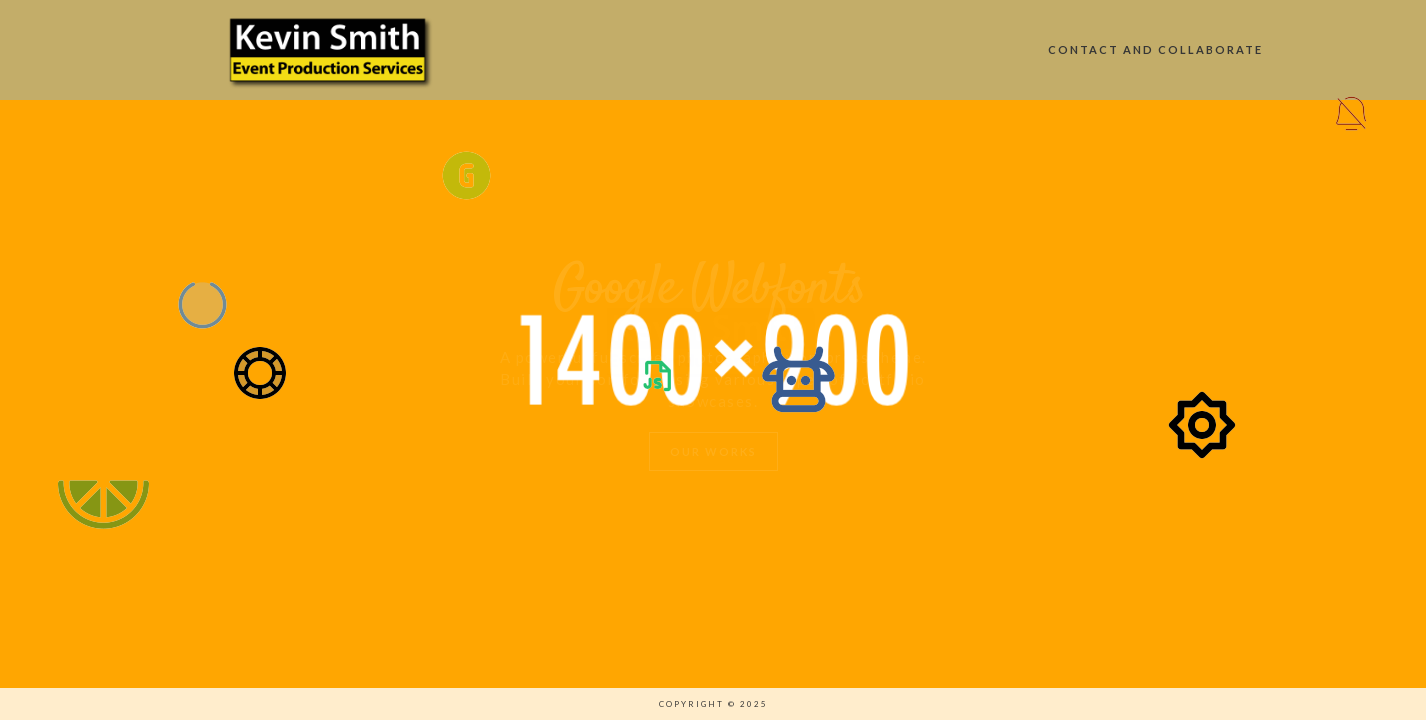 The width and height of the screenshot is (1426, 720). Describe the element at coordinates (1202, 425) in the screenshot. I see `adjust screen brightness settings` at that location.